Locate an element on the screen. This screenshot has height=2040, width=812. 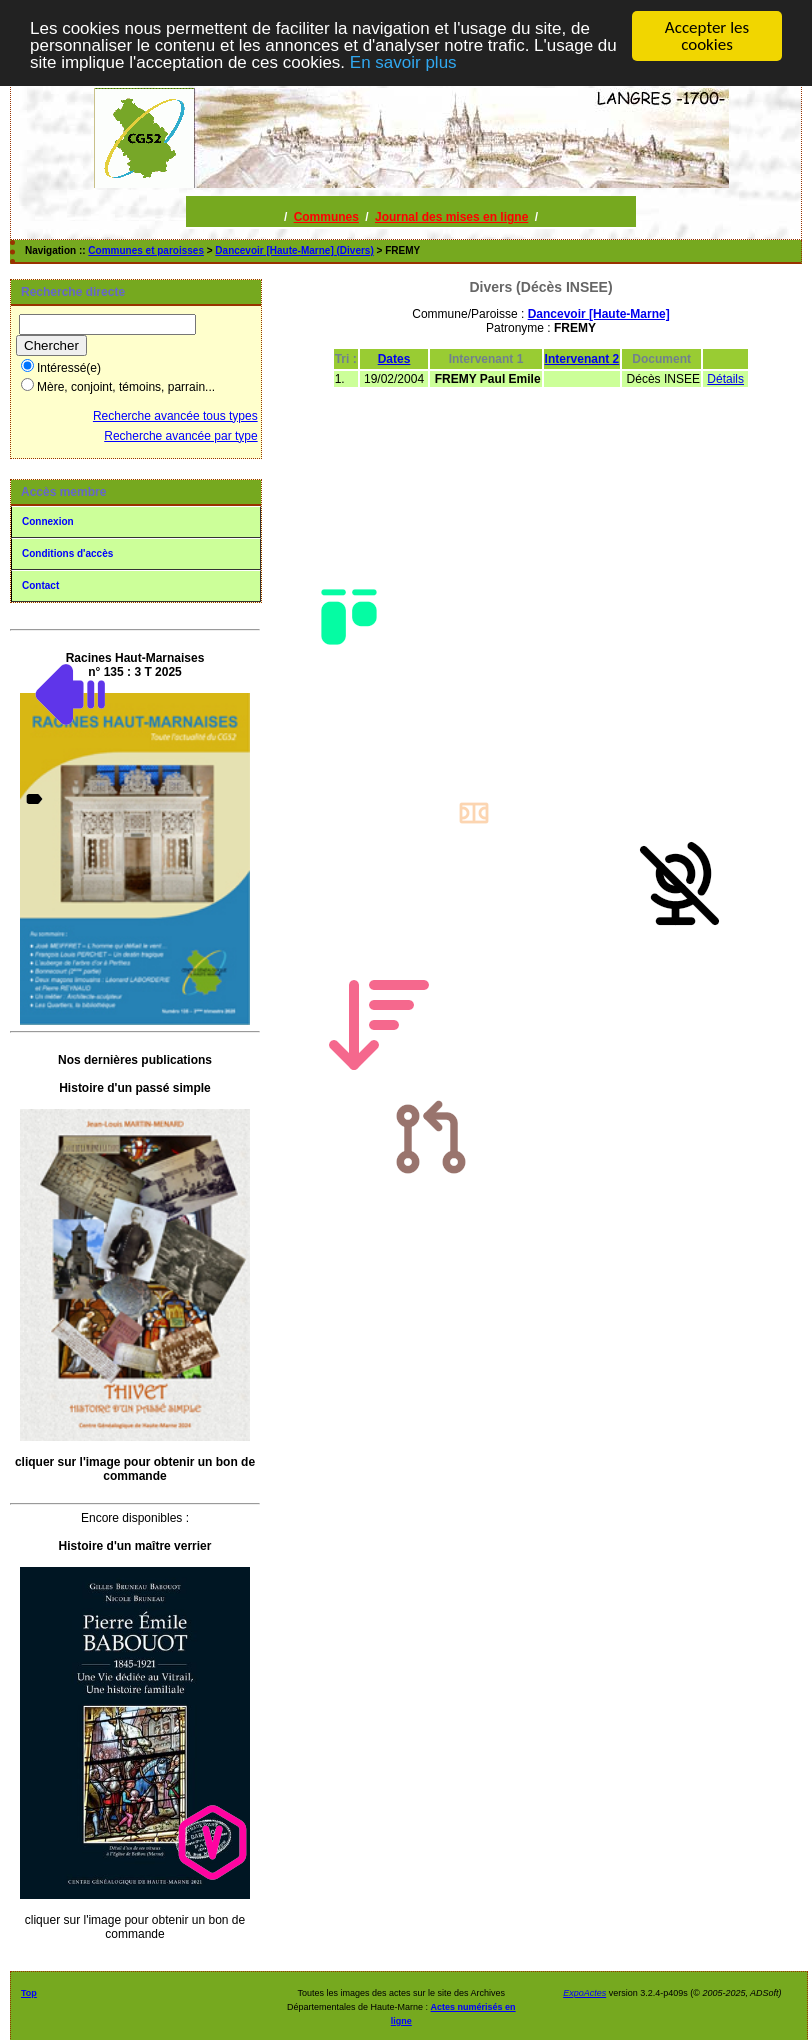
view basketball court availability is located at coordinates (474, 813).